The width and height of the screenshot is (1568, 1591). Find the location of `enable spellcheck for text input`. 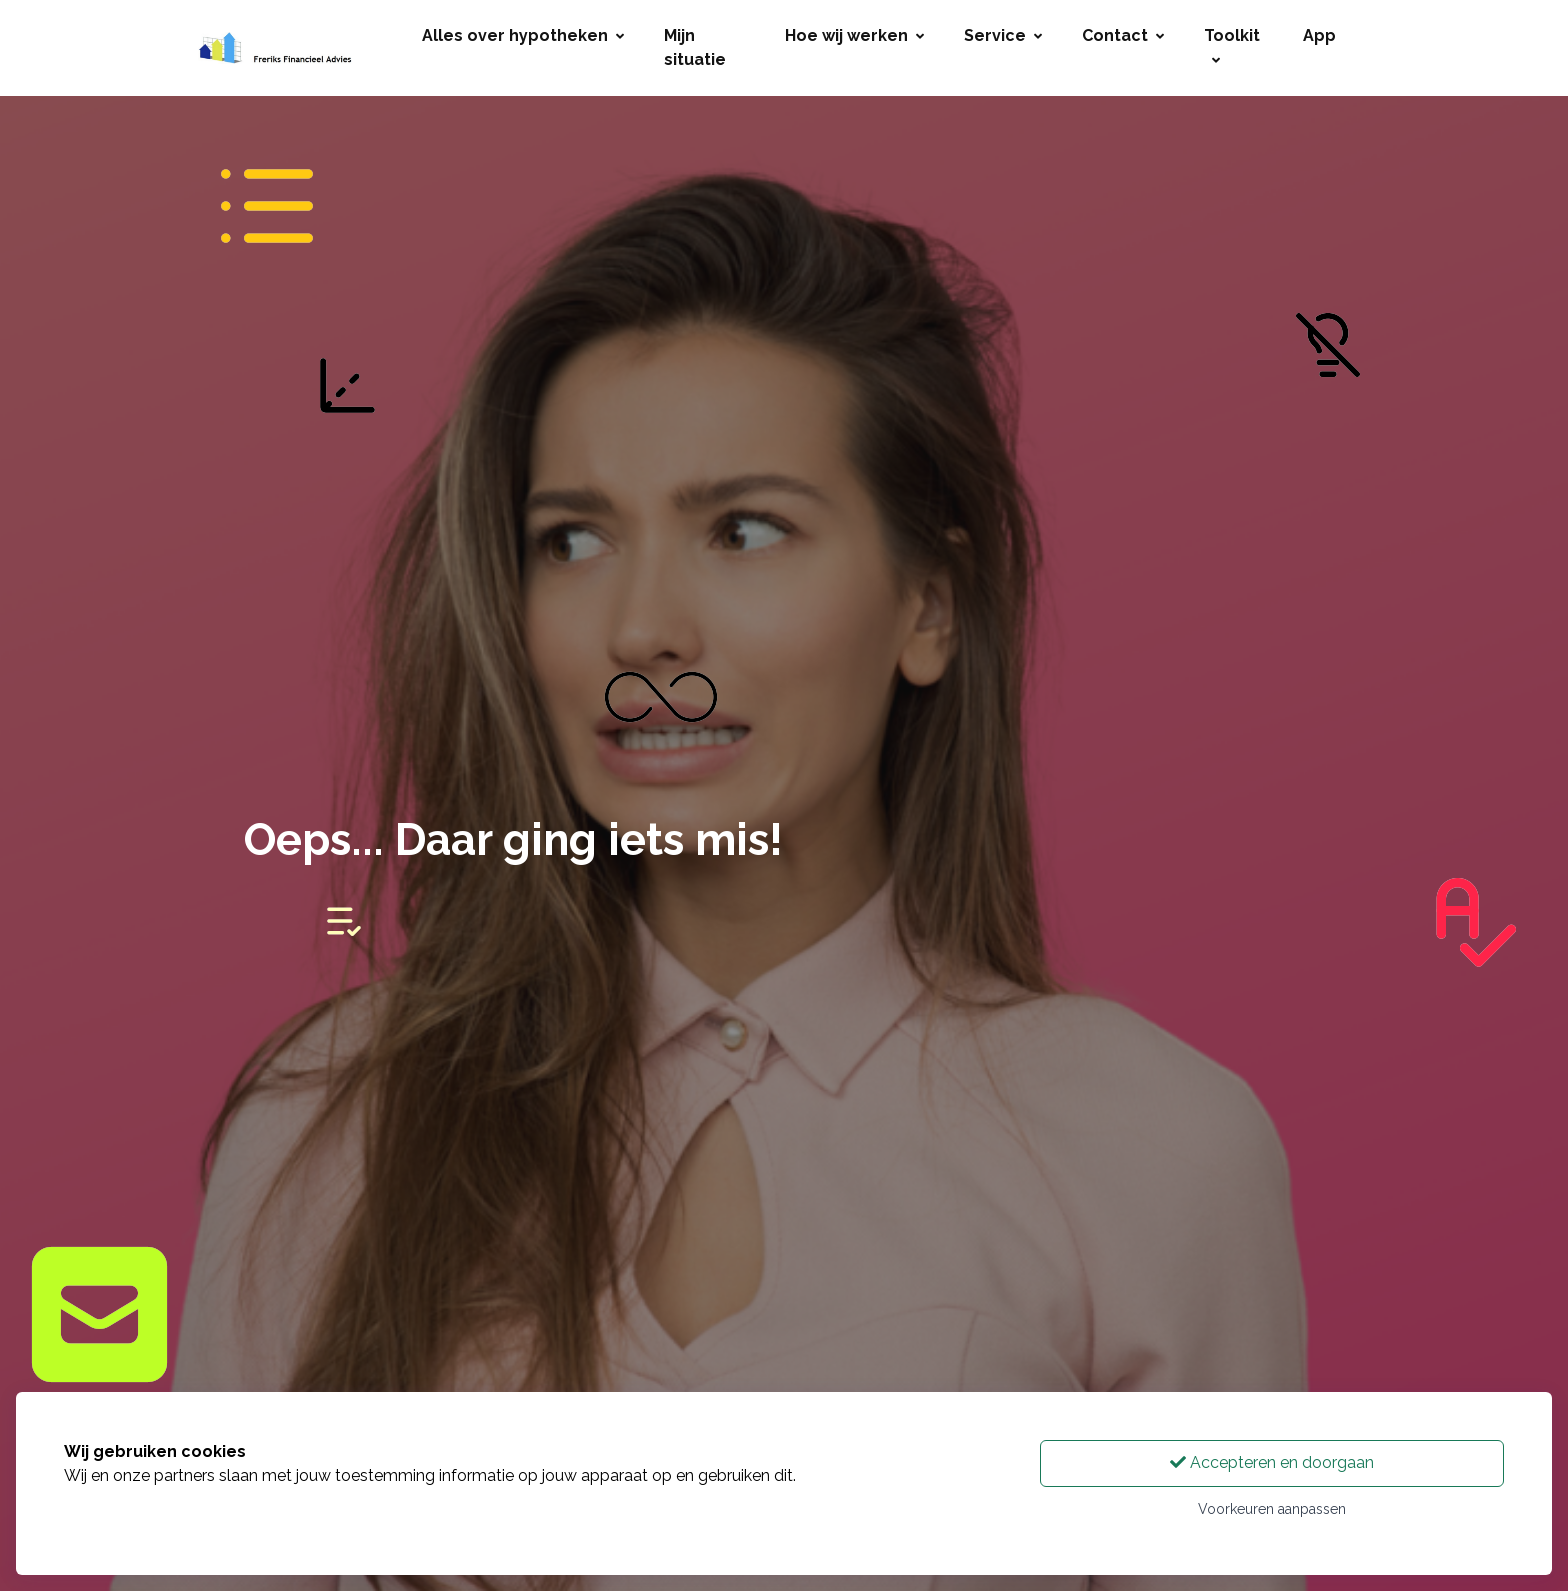

enable spellcheck for text input is located at coordinates (1474, 920).